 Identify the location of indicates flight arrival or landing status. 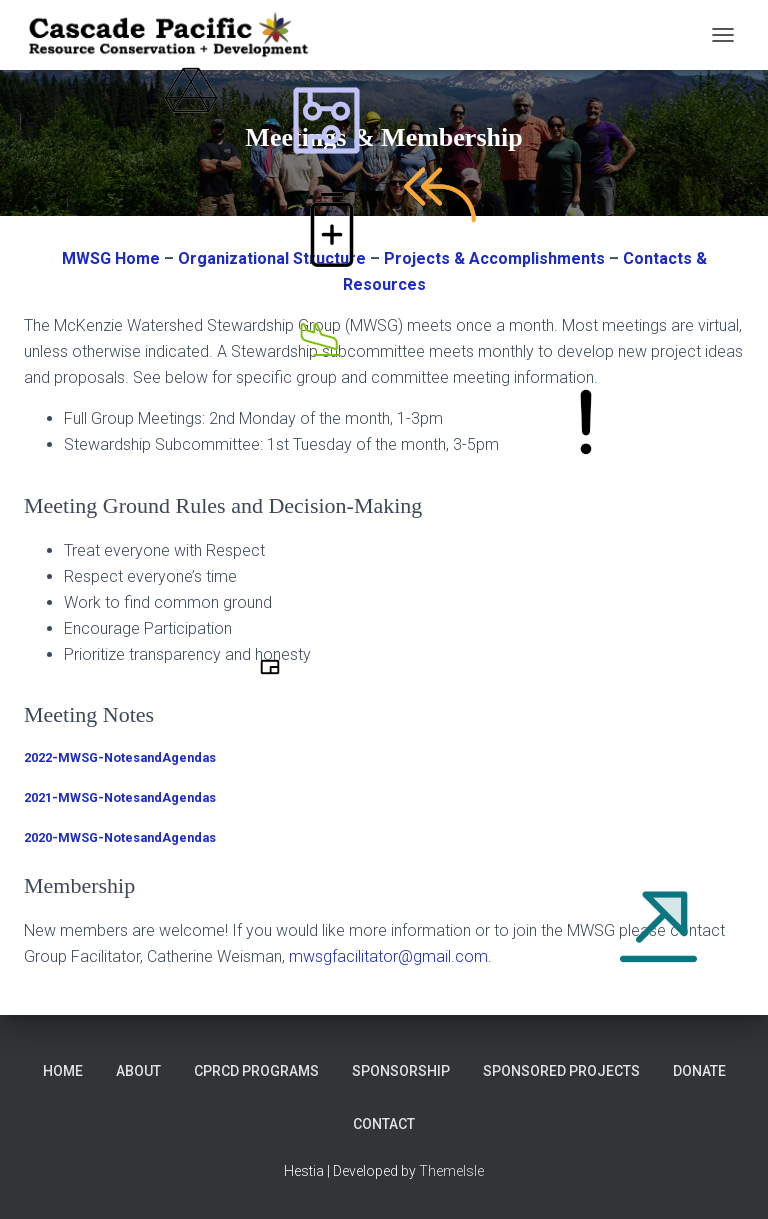
(318, 339).